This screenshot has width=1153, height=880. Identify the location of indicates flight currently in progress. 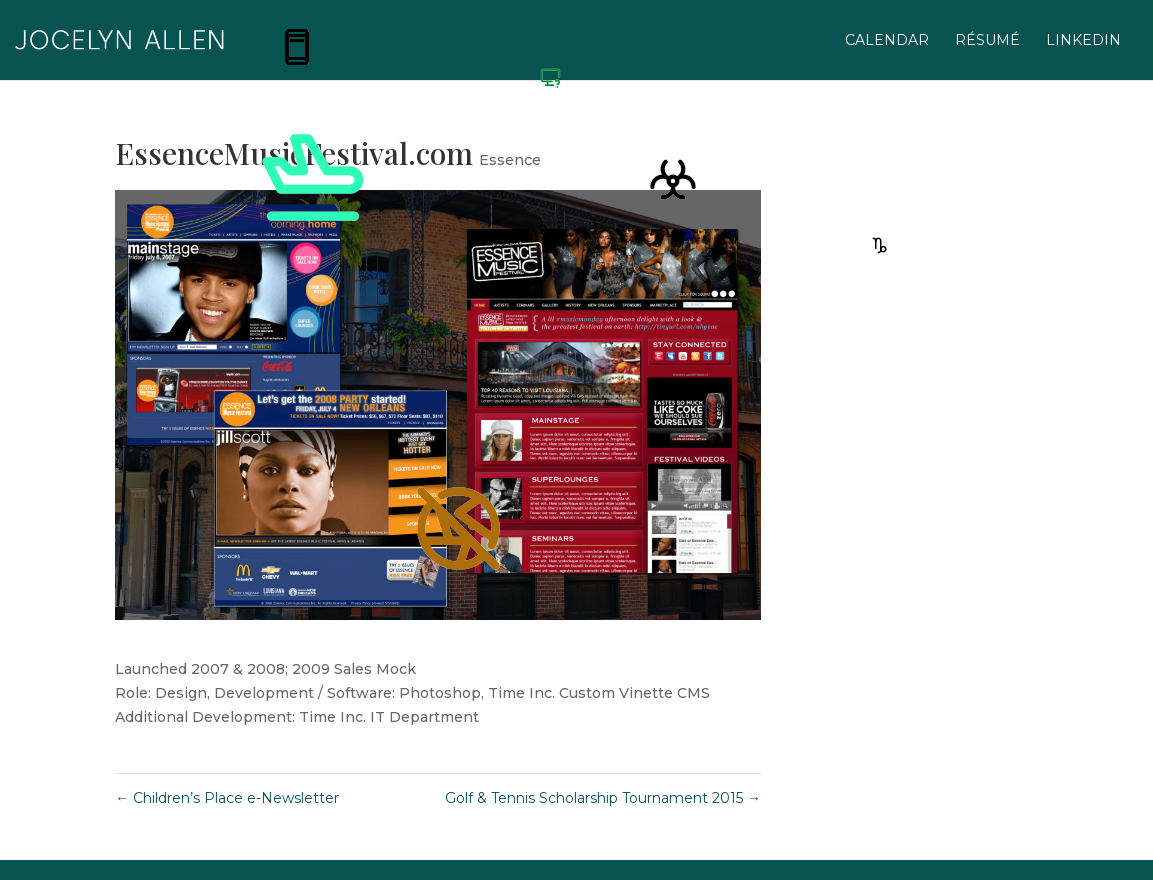
(313, 175).